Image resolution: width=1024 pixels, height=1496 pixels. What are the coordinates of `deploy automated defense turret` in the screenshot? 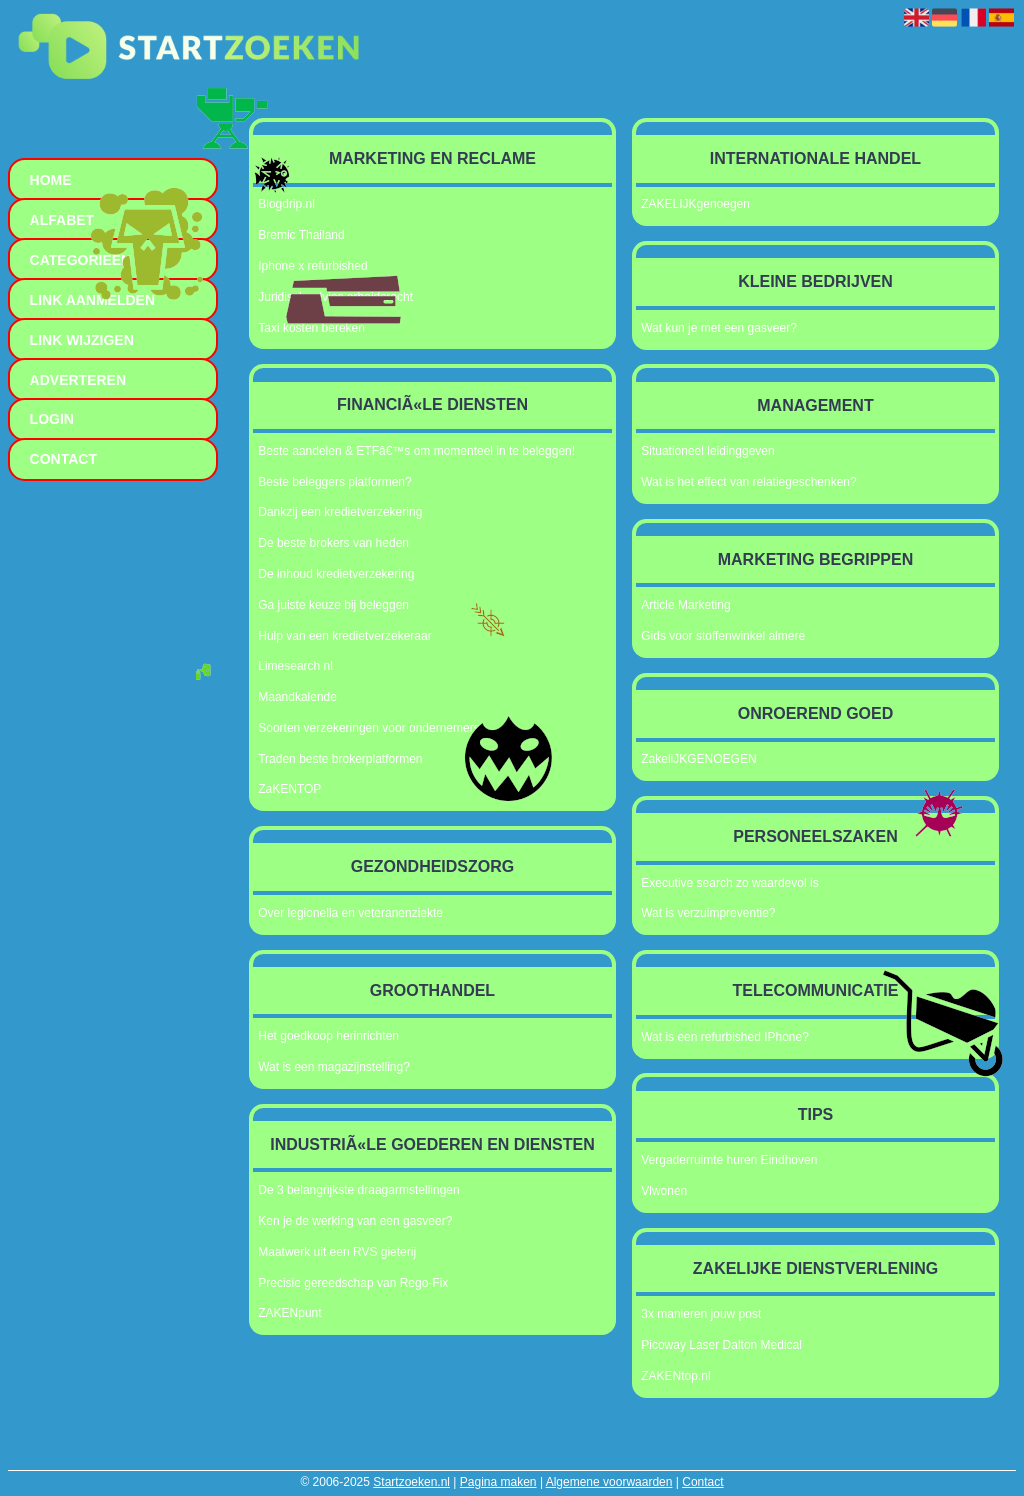 It's located at (232, 116).